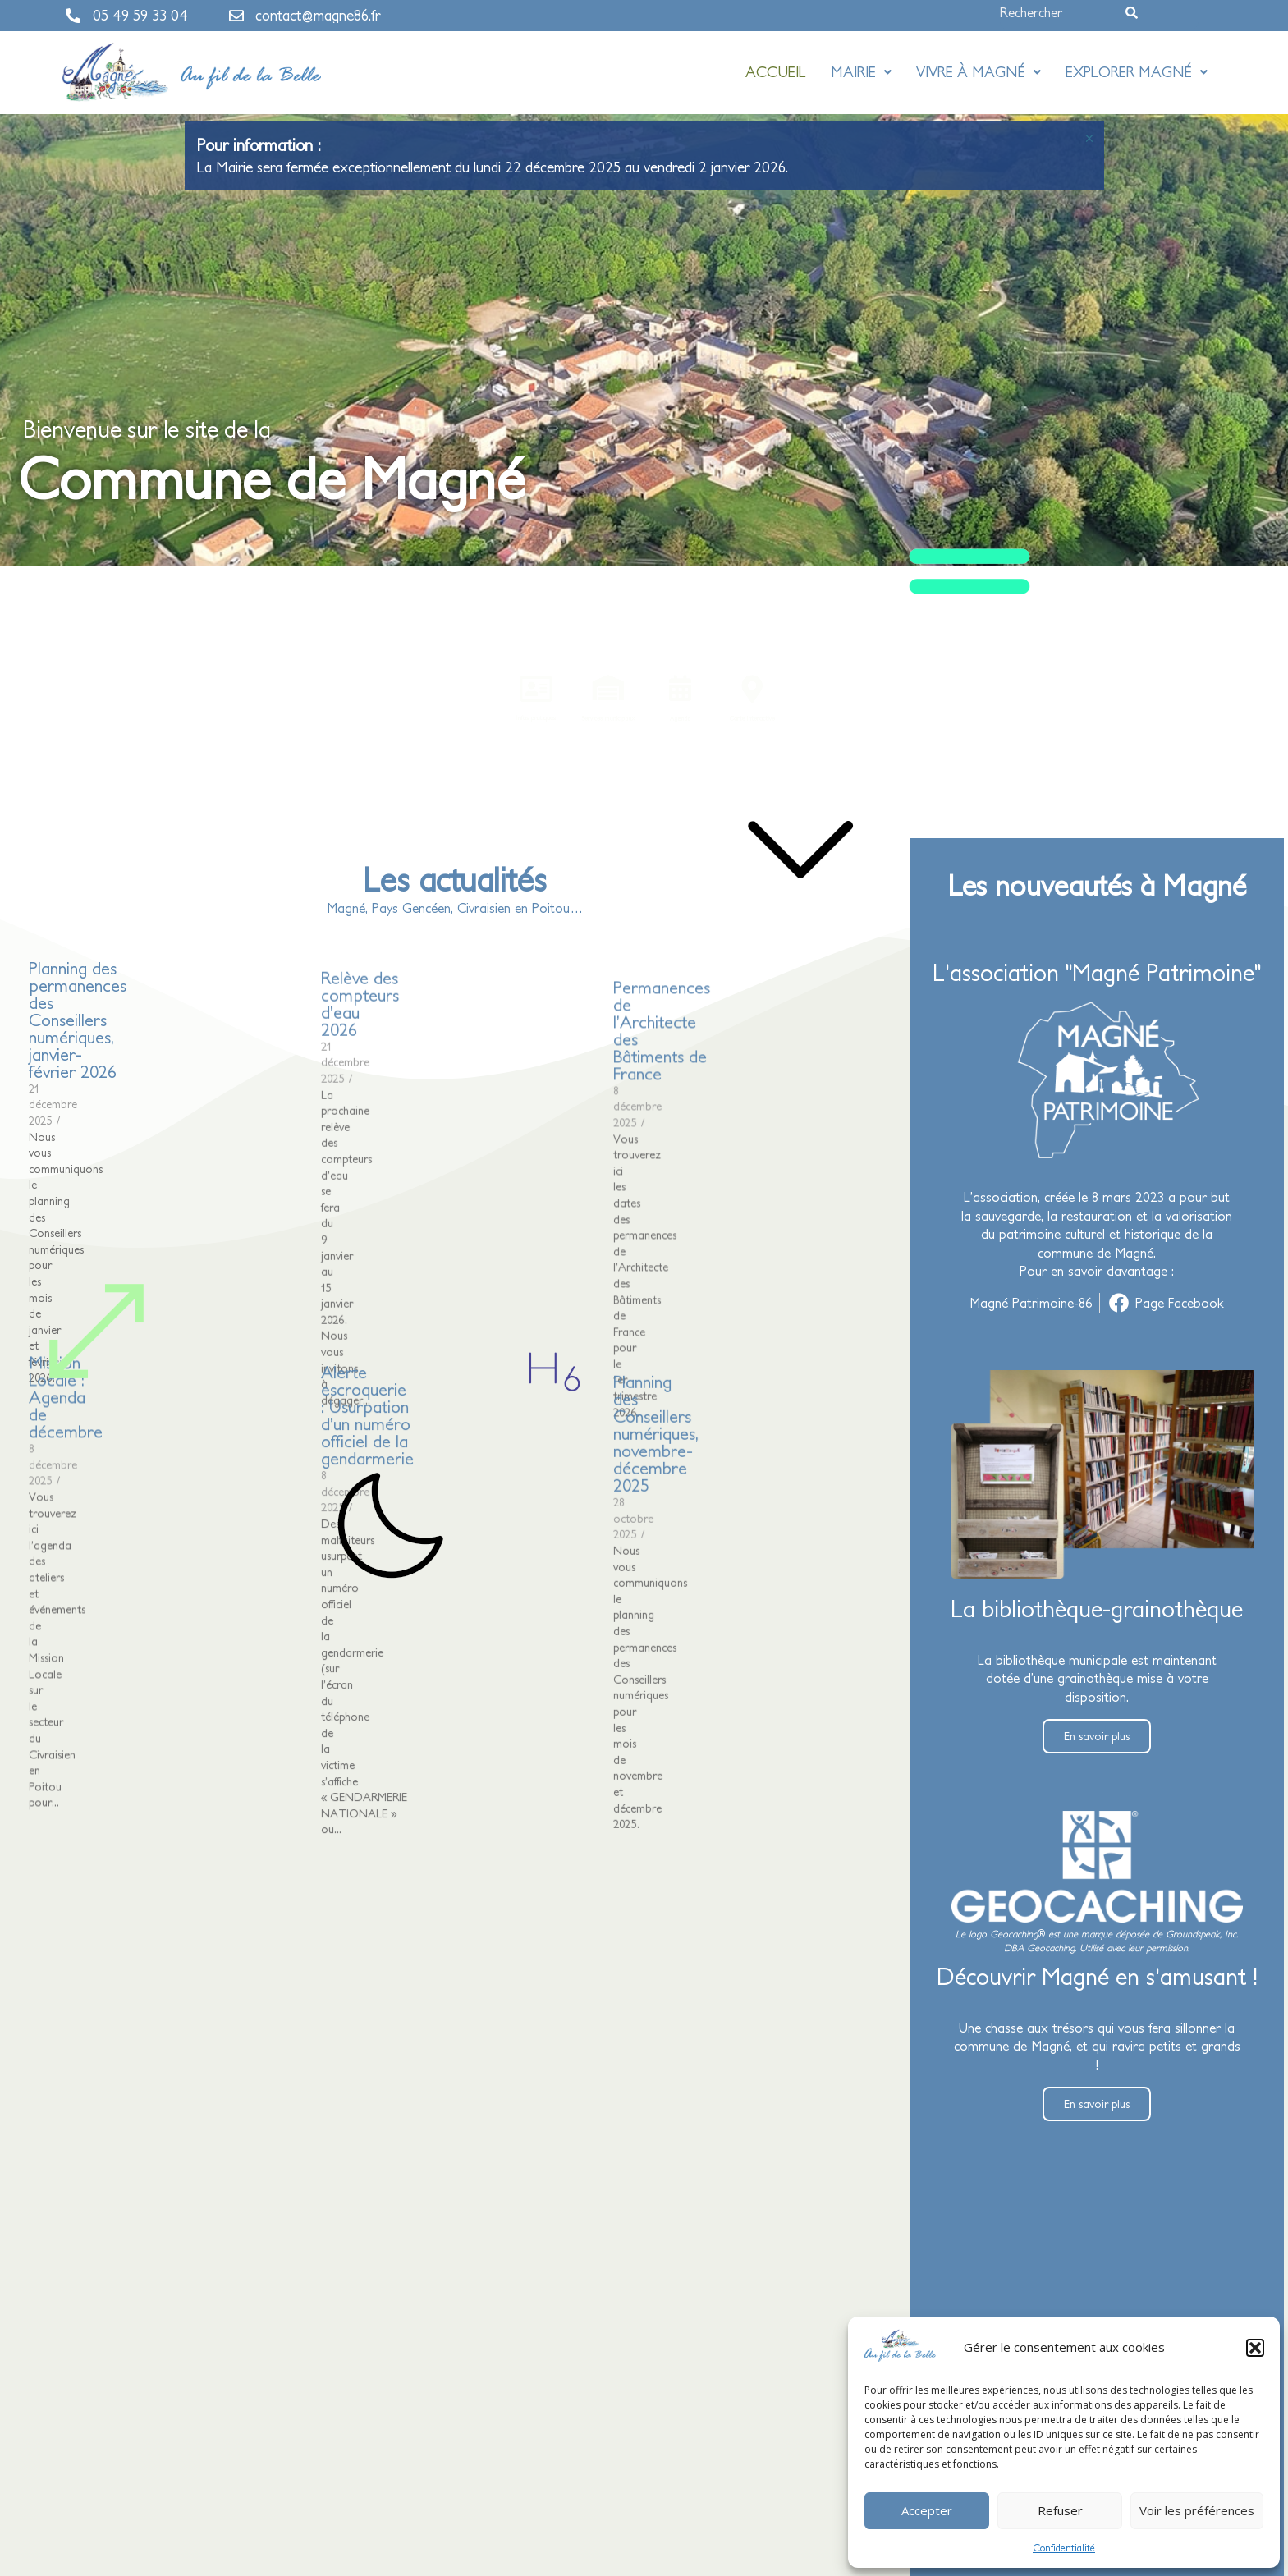 The height and width of the screenshot is (2576, 1288). Describe the element at coordinates (387, 1529) in the screenshot. I see `toggle dark mode or night theme` at that location.